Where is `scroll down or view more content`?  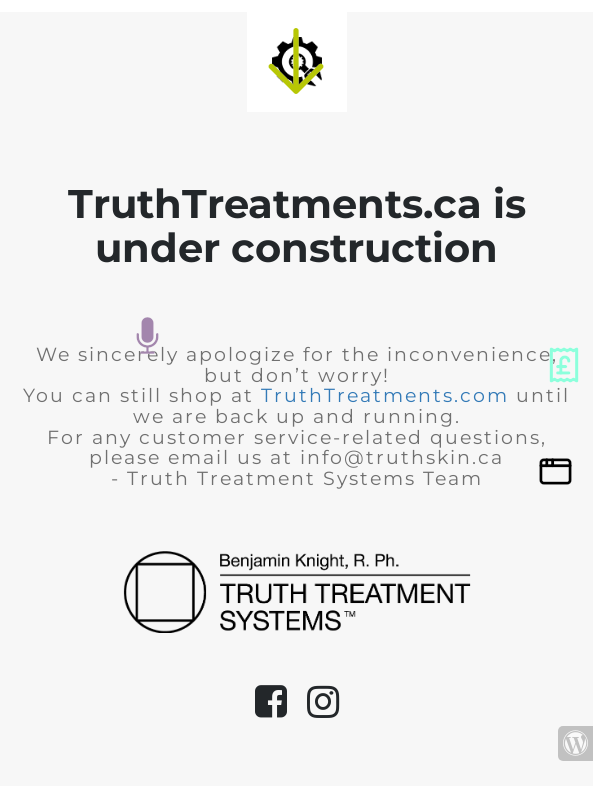 scroll down or view more content is located at coordinates (296, 61).